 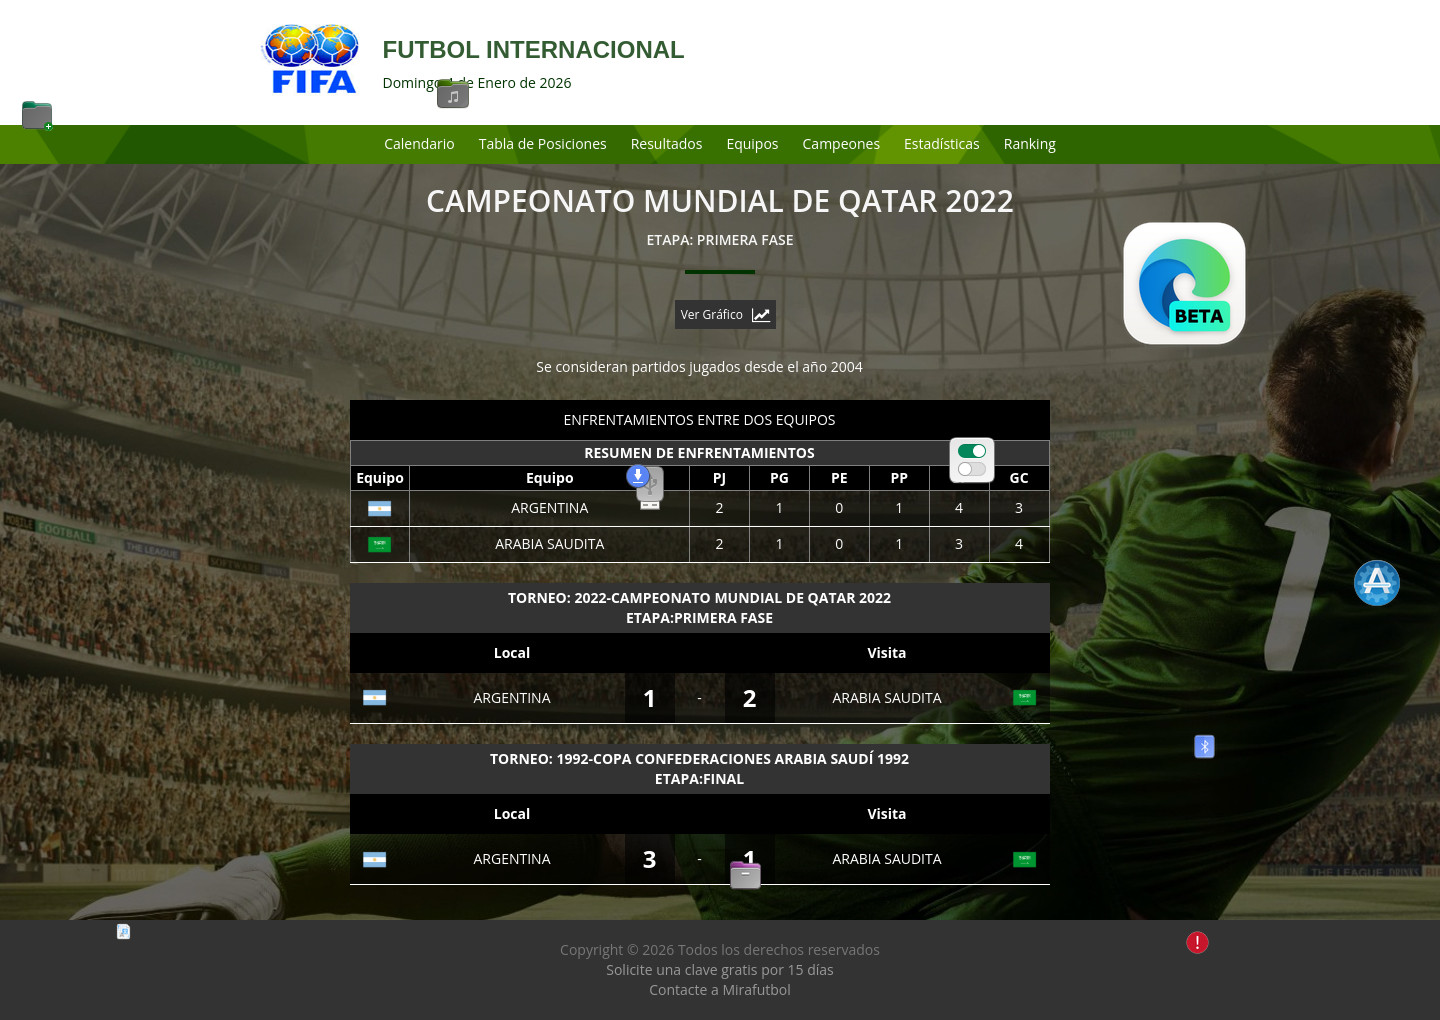 What do you see at coordinates (650, 488) in the screenshot?
I see `create a bootable USB drive` at bounding box center [650, 488].